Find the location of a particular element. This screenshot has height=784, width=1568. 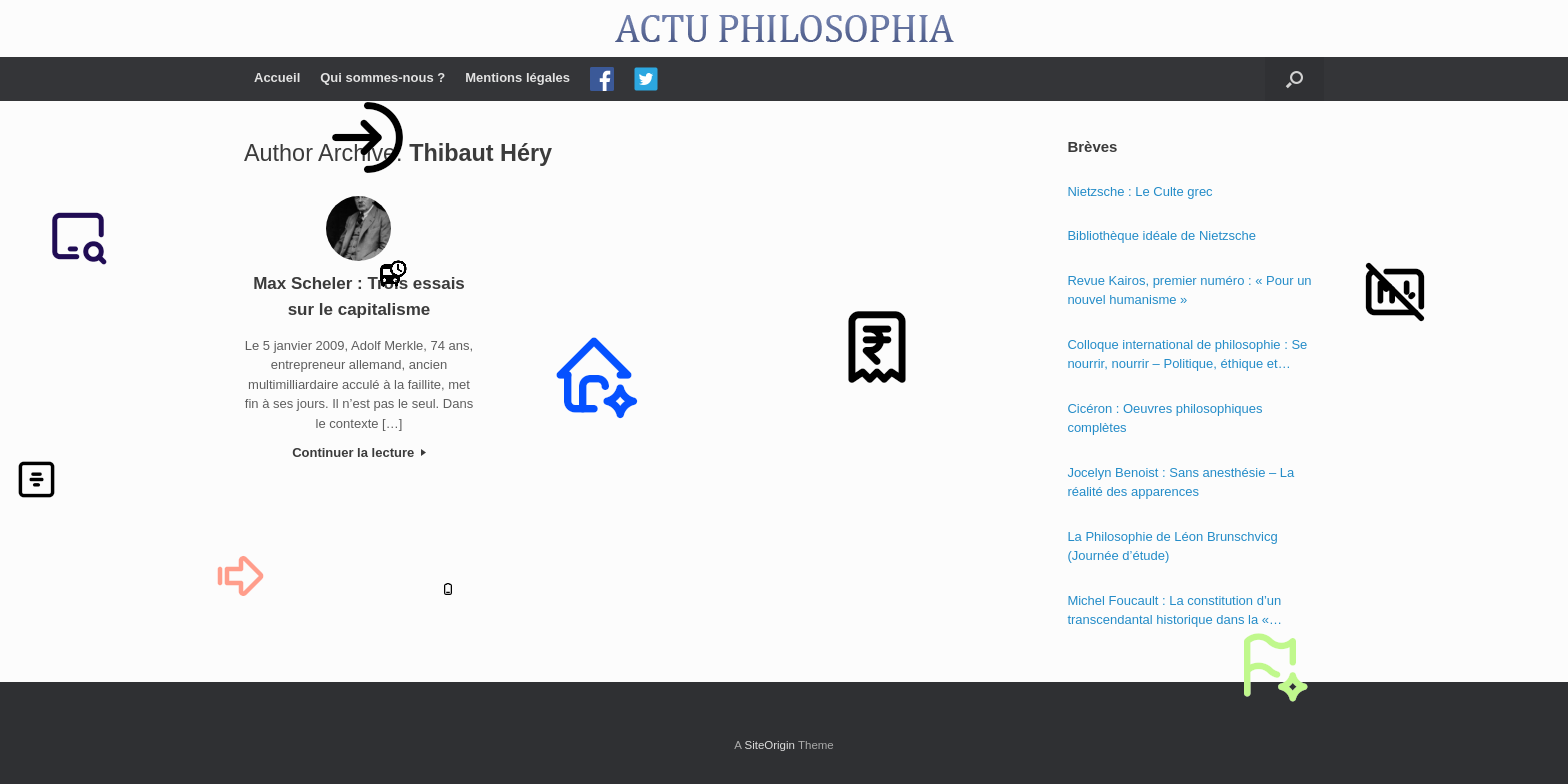

access smart home features is located at coordinates (594, 375).